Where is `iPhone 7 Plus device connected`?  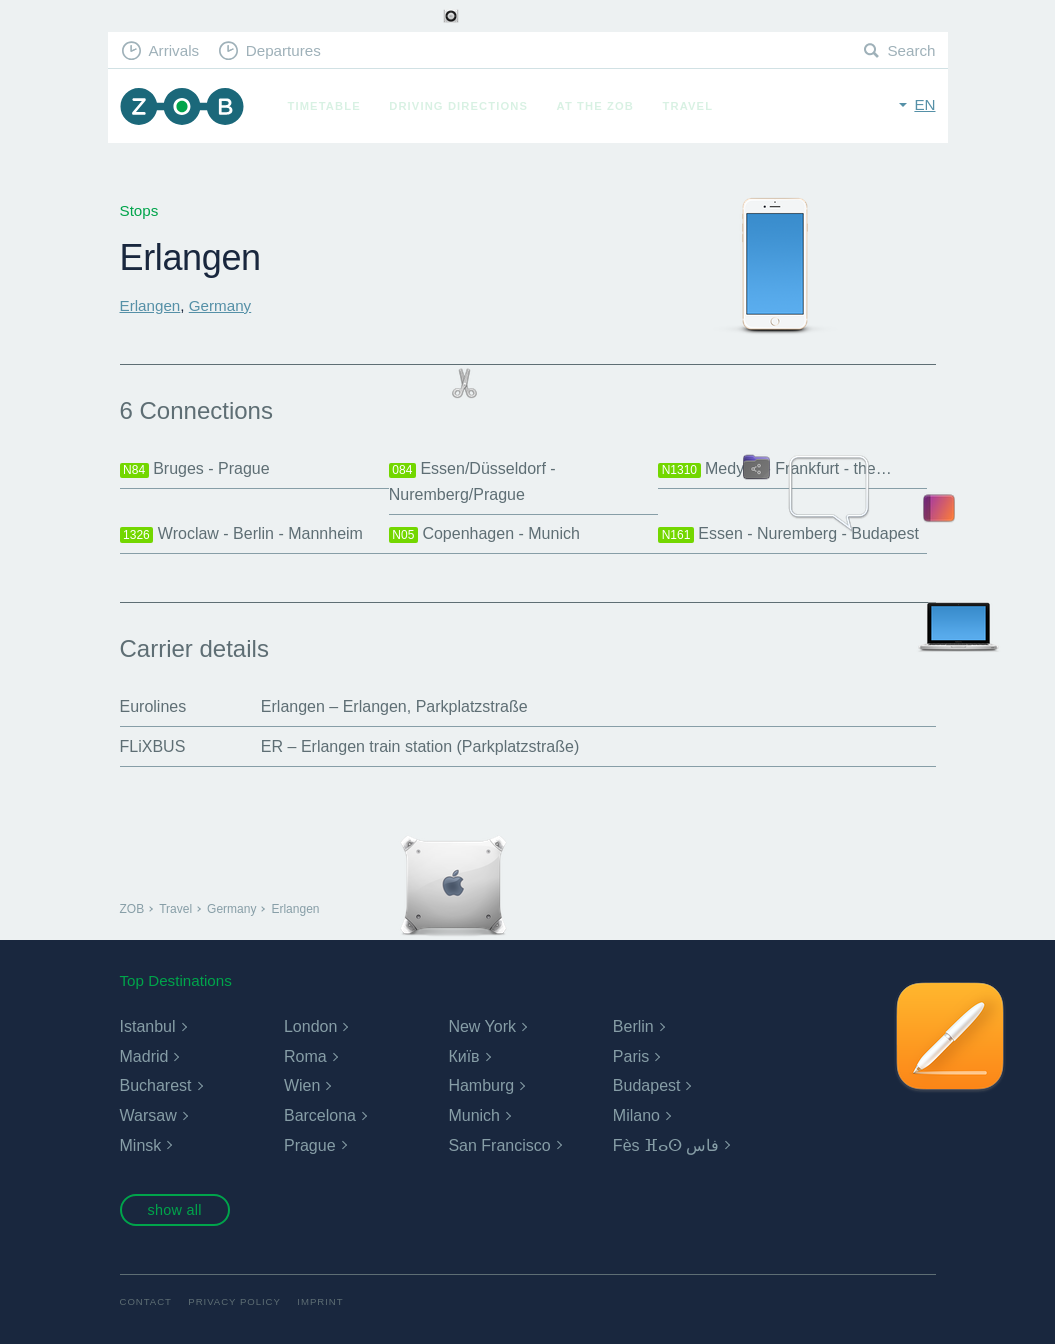
iPhone 7 Plus device connected is located at coordinates (775, 266).